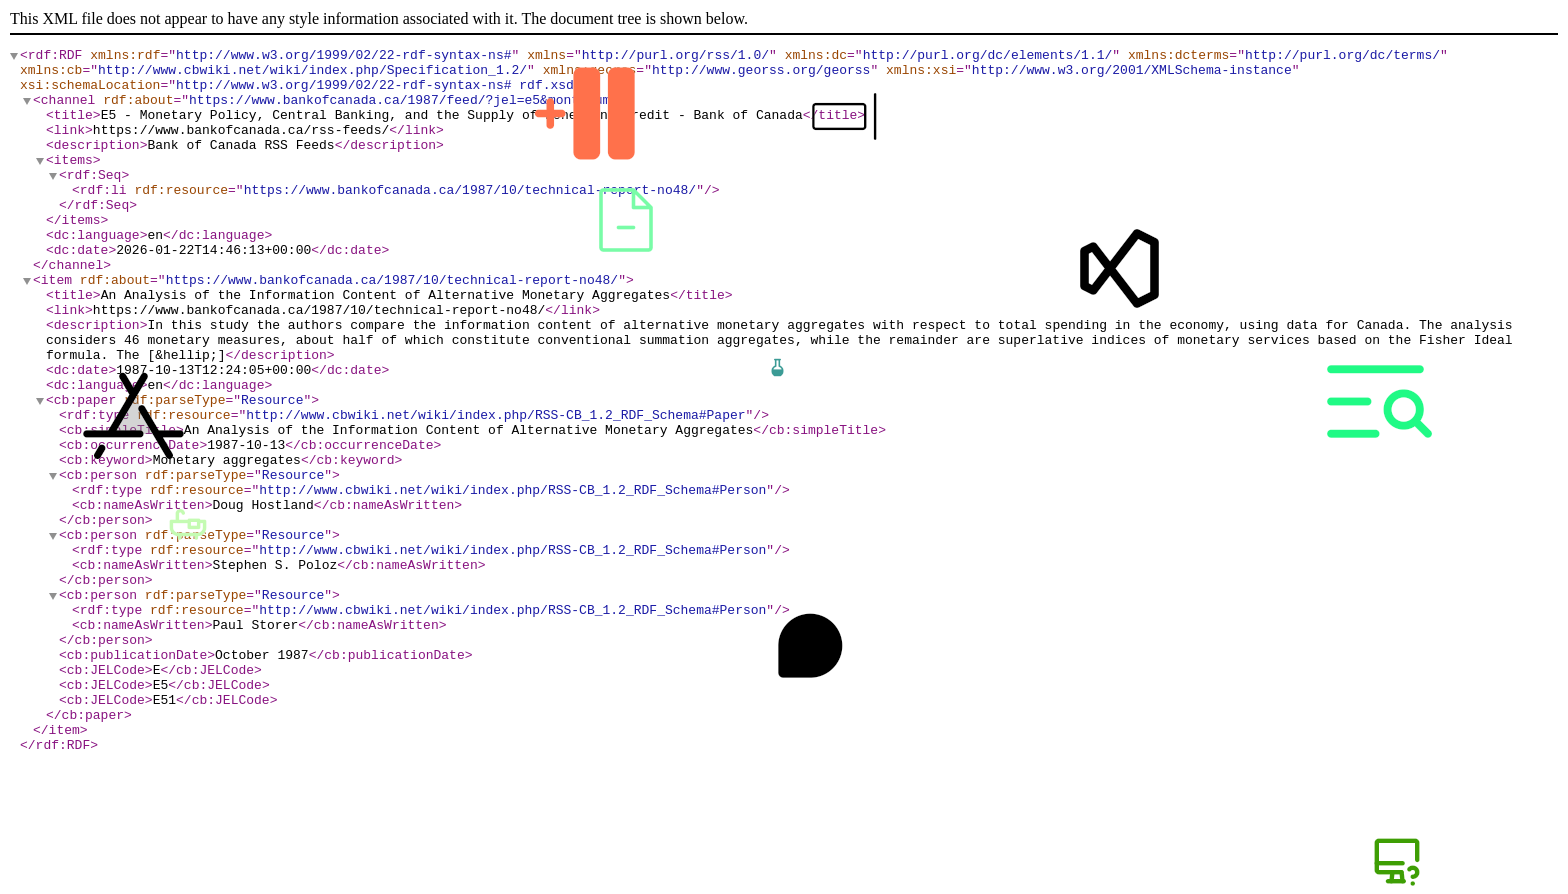 Image resolution: width=1568 pixels, height=894 pixels. Describe the element at coordinates (592, 113) in the screenshot. I see `add a new column to the left` at that location.